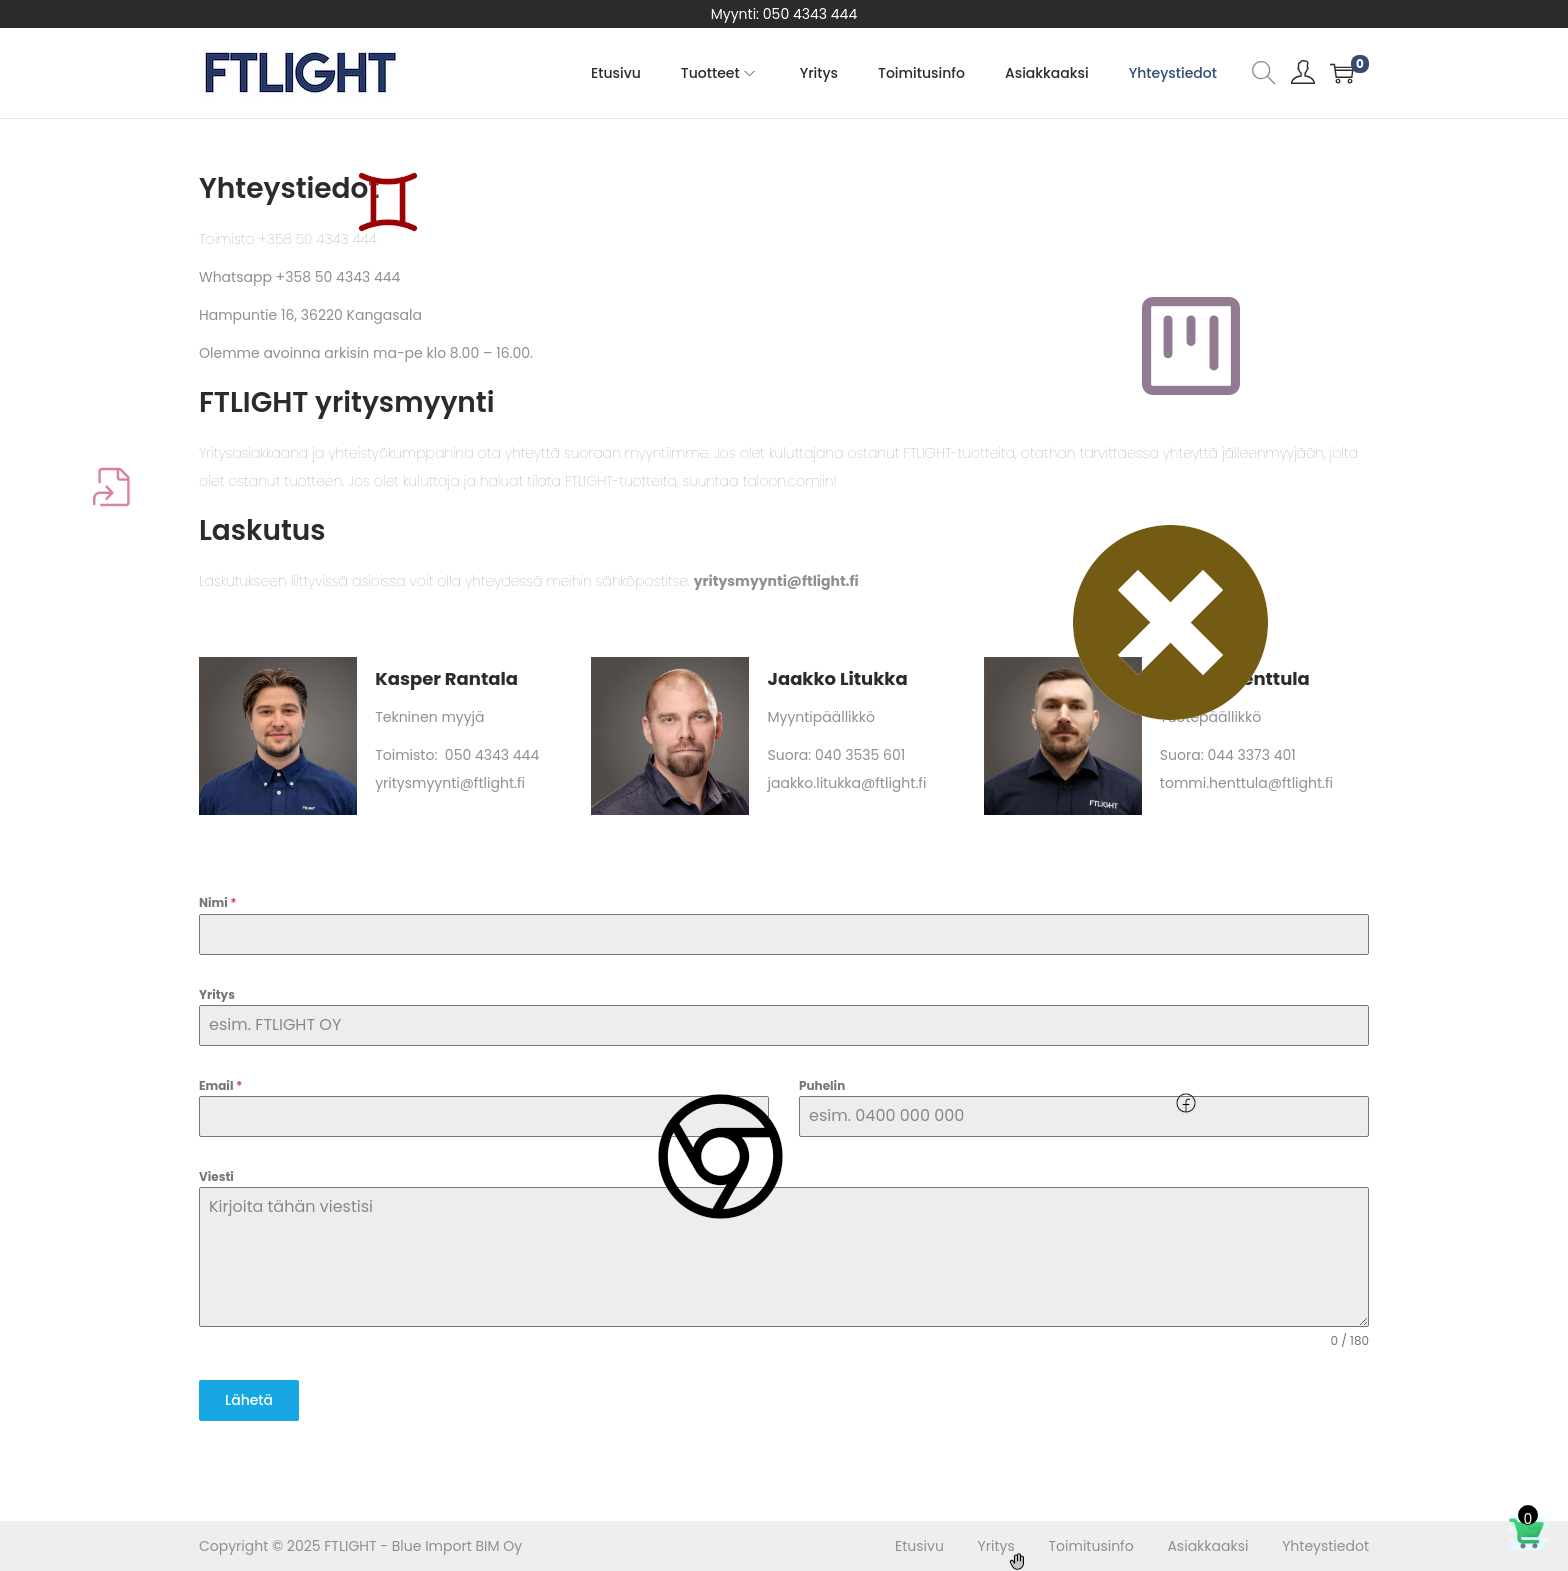 The width and height of the screenshot is (1568, 1571). Describe the element at coordinates (388, 202) in the screenshot. I see `gemini zodiac sign symbol` at that location.